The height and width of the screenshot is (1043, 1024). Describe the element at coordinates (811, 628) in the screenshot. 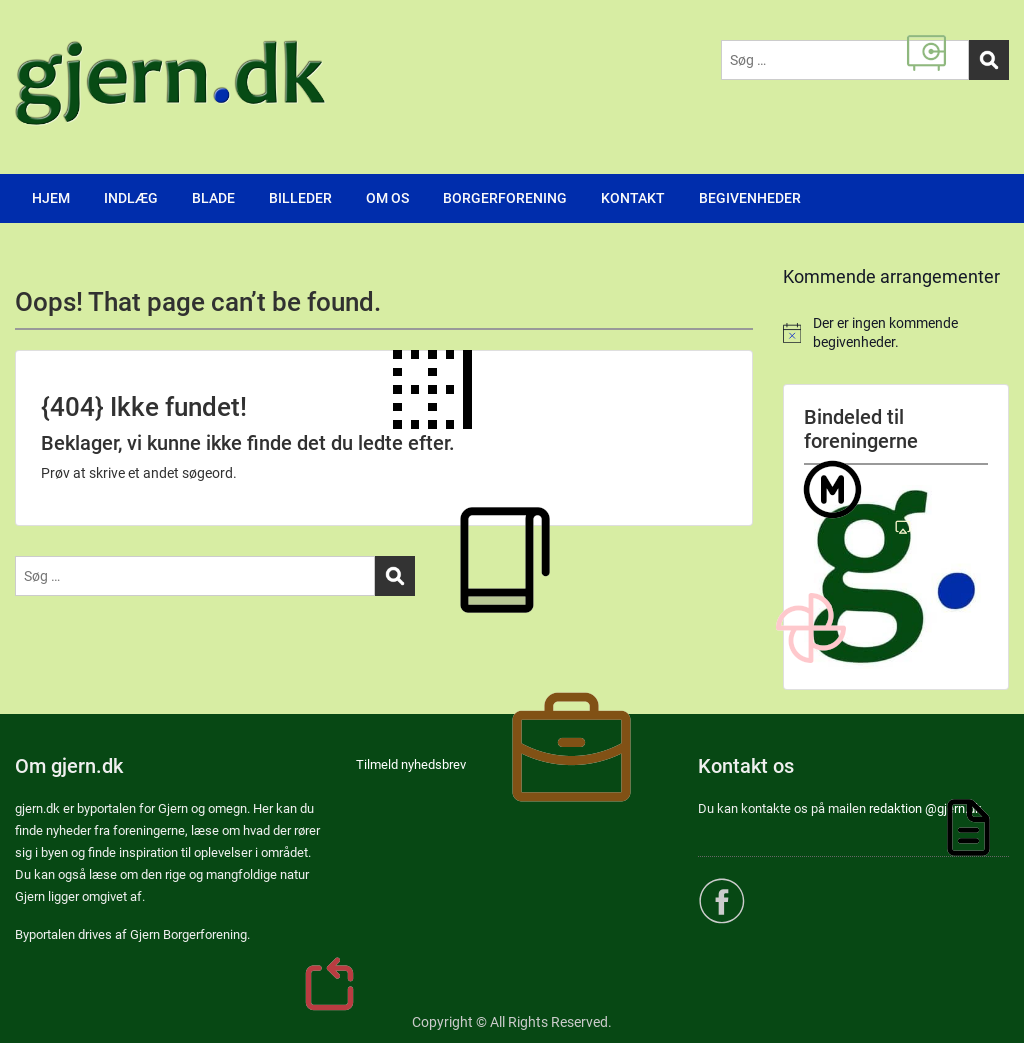

I see `open google photos` at that location.